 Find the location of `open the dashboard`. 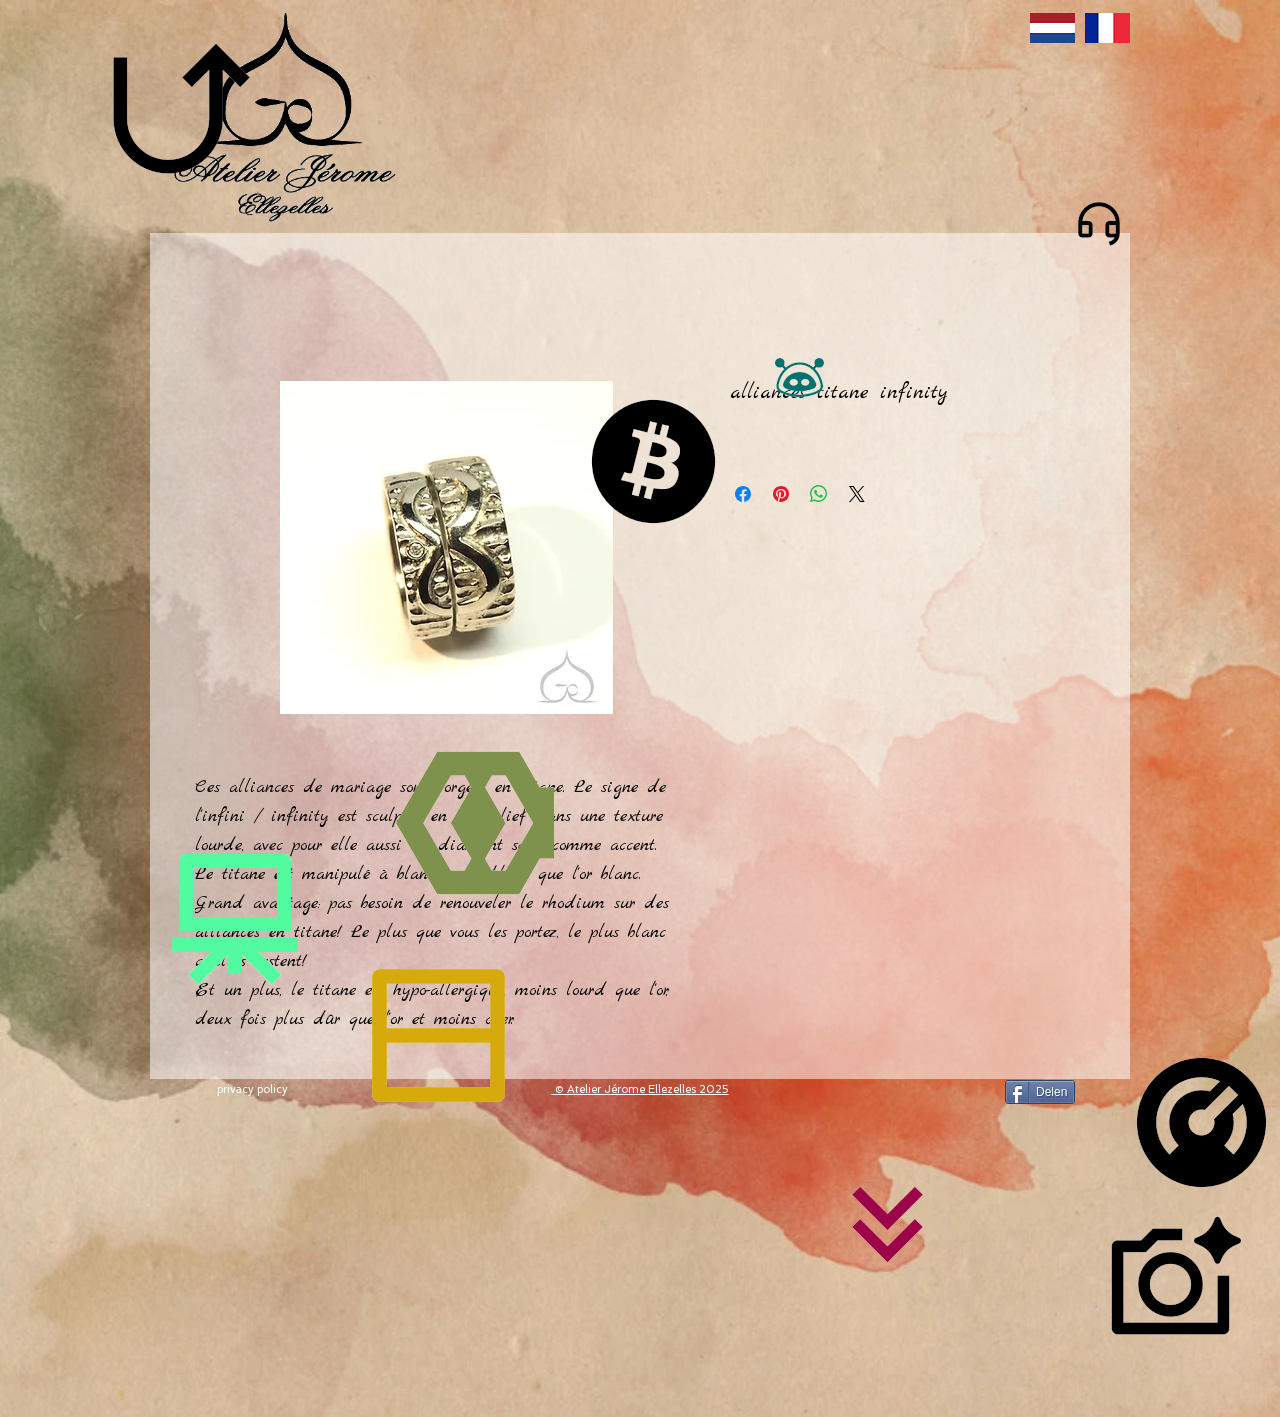

open the dashboard is located at coordinates (1201, 1122).